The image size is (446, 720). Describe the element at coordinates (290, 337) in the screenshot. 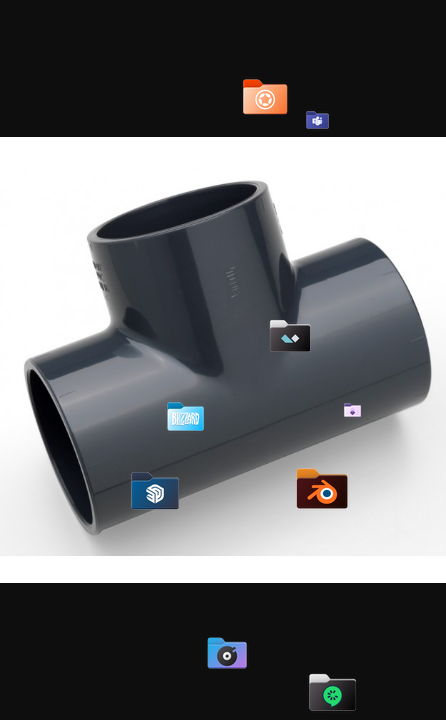

I see `open alpinejs project folder` at that location.